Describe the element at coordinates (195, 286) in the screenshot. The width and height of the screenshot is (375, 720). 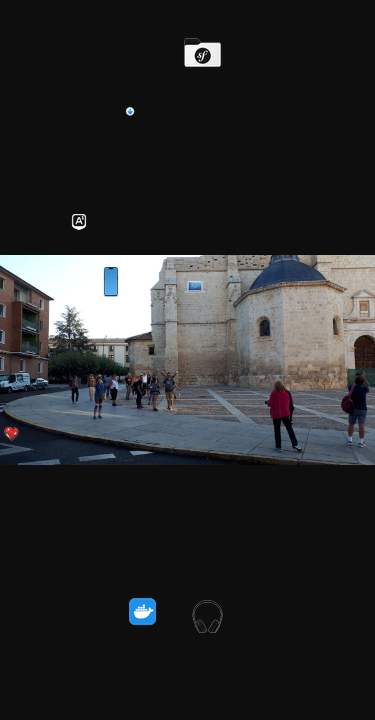
I see `indicates this device is a macbook air` at that location.